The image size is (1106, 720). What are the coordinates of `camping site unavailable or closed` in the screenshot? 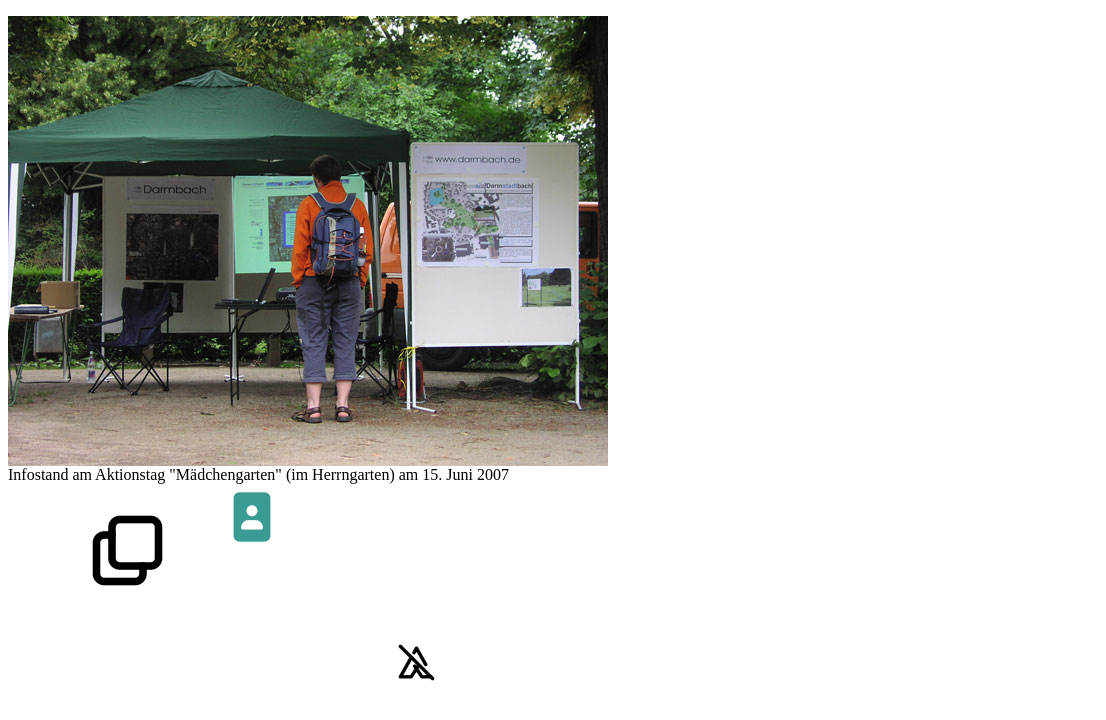 It's located at (416, 662).